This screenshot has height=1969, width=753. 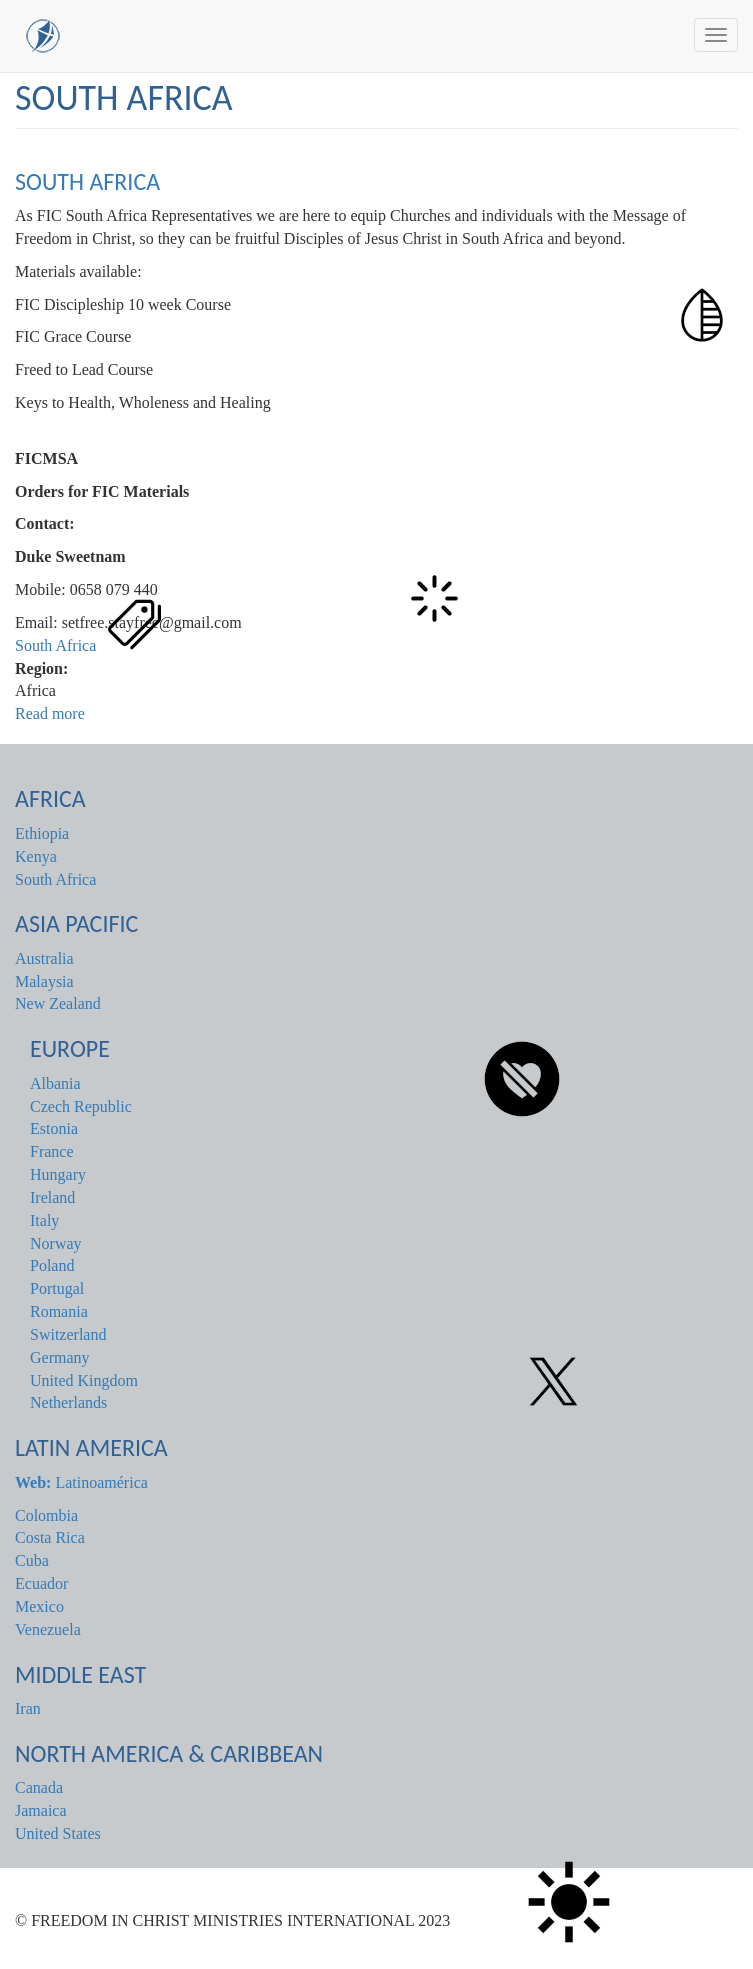 I want to click on toggle light mode or bright display, so click(x=569, y=1902).